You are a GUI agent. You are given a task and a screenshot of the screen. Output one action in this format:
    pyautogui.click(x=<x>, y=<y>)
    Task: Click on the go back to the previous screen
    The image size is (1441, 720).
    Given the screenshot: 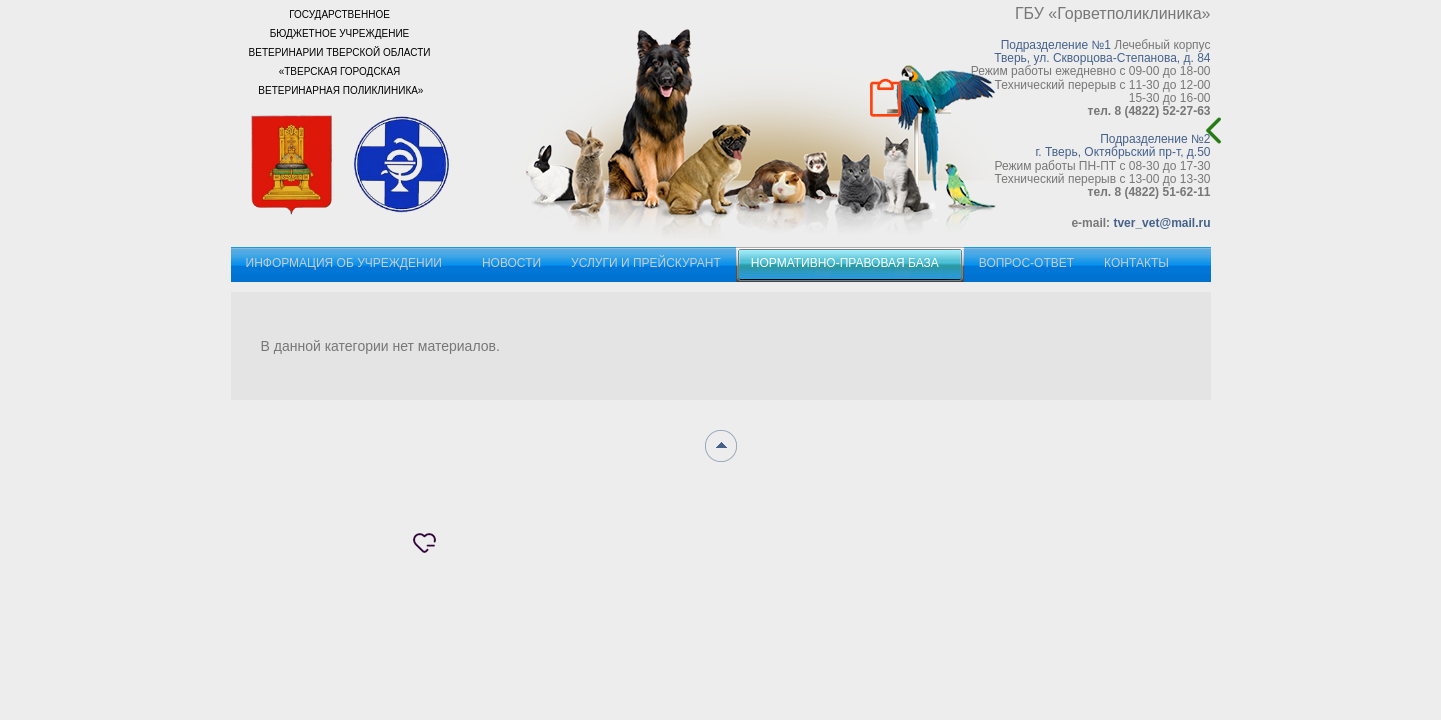 What is the action you would take?
    pyautogui.click(x=1213, y=130)
    